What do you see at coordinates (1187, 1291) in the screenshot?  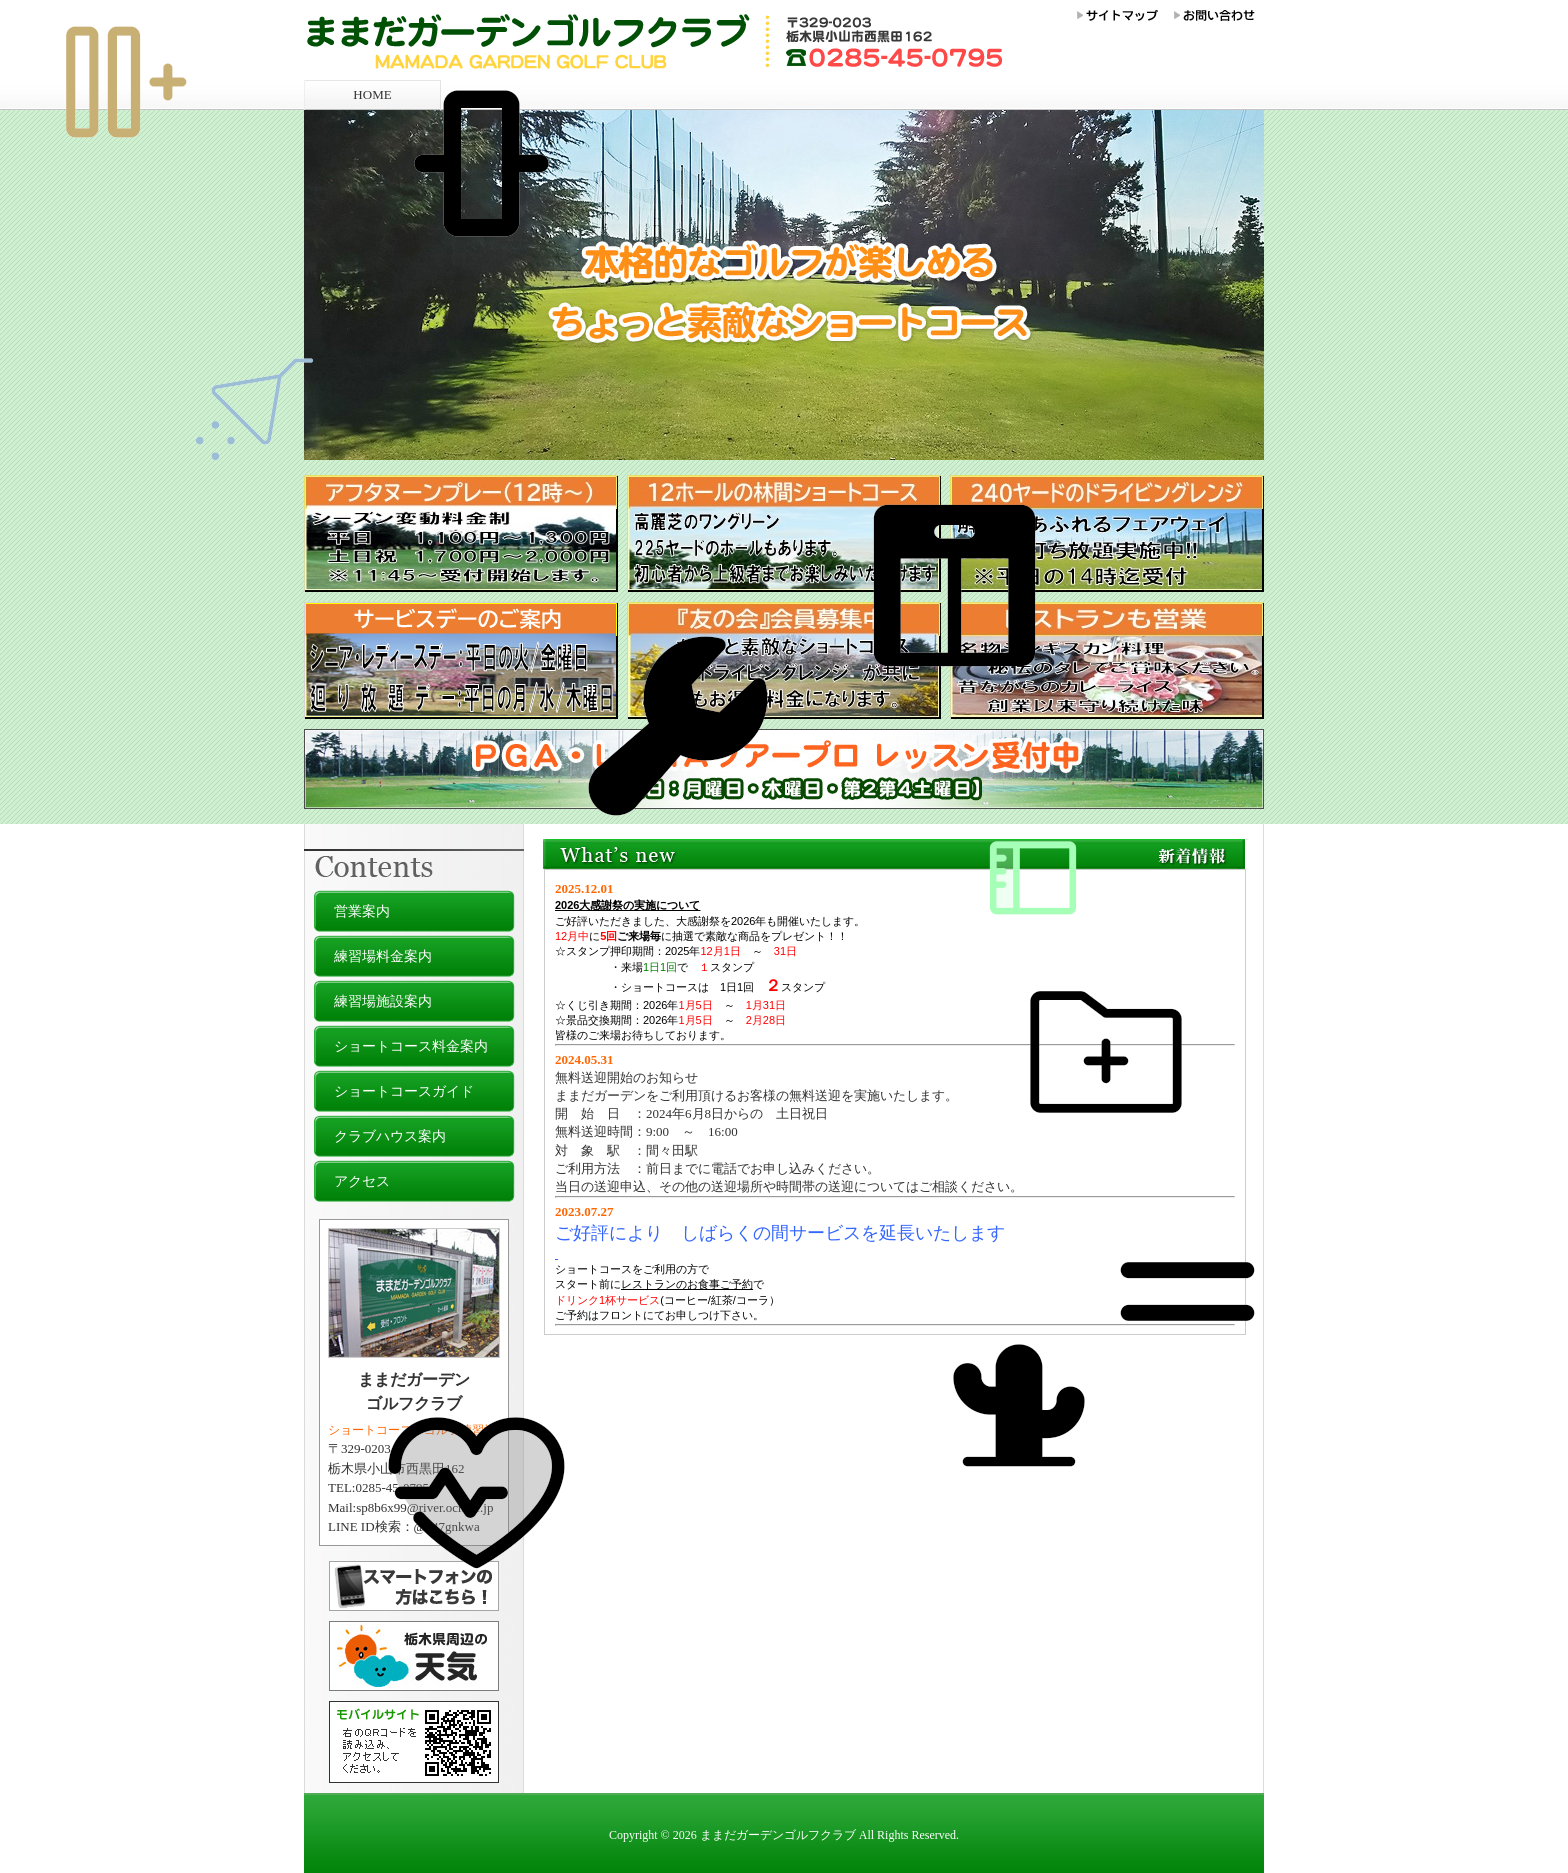 I see `equals or comparison function` at bounding box center [1187, 1291].